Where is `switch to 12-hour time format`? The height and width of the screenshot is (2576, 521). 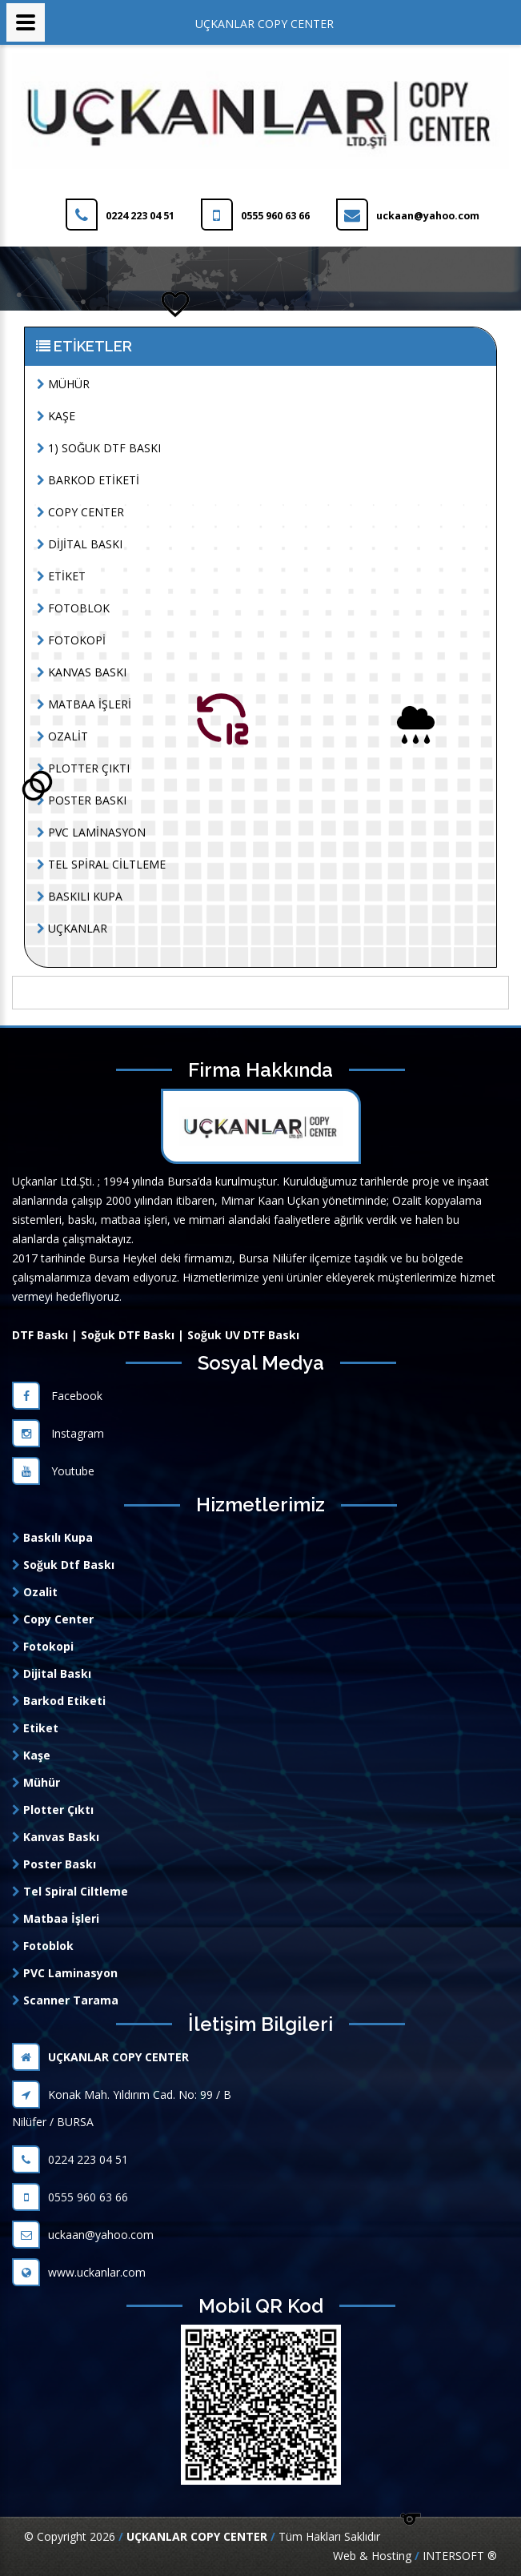
switch to 12-hour time format is located at coordinates (221, 717).